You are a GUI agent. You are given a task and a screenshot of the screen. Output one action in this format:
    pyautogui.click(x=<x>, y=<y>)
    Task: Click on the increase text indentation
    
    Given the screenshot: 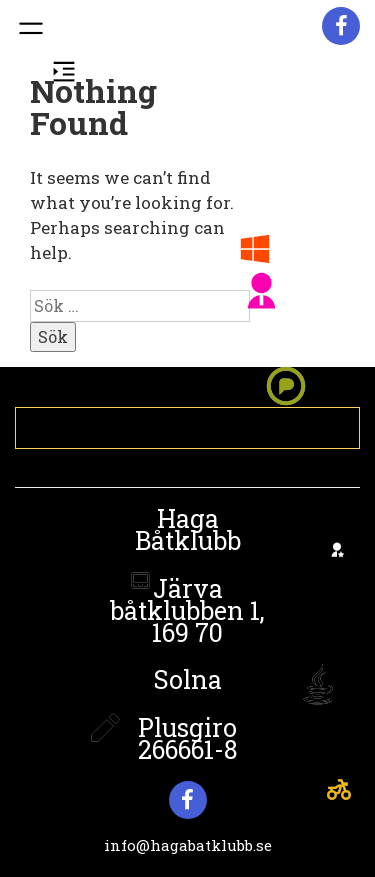 What is the action you would take?
    pyautogui.click(x=64, y=71)
    